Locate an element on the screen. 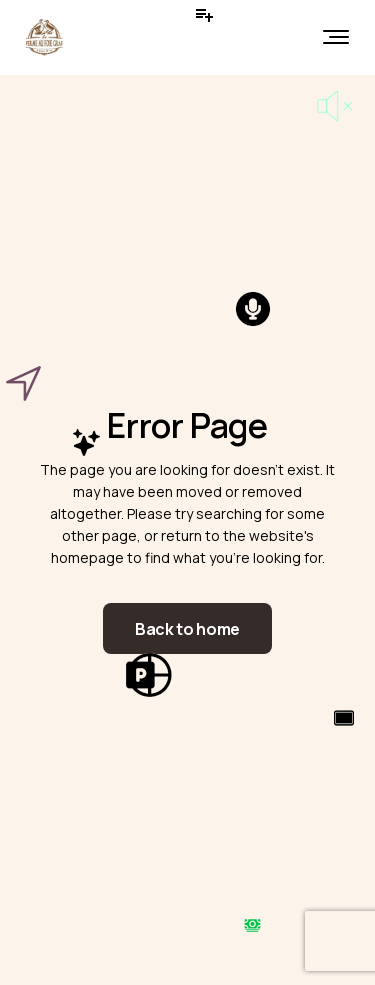  indicates AI-generated or enhanced content is located at coordinates (86, 442).